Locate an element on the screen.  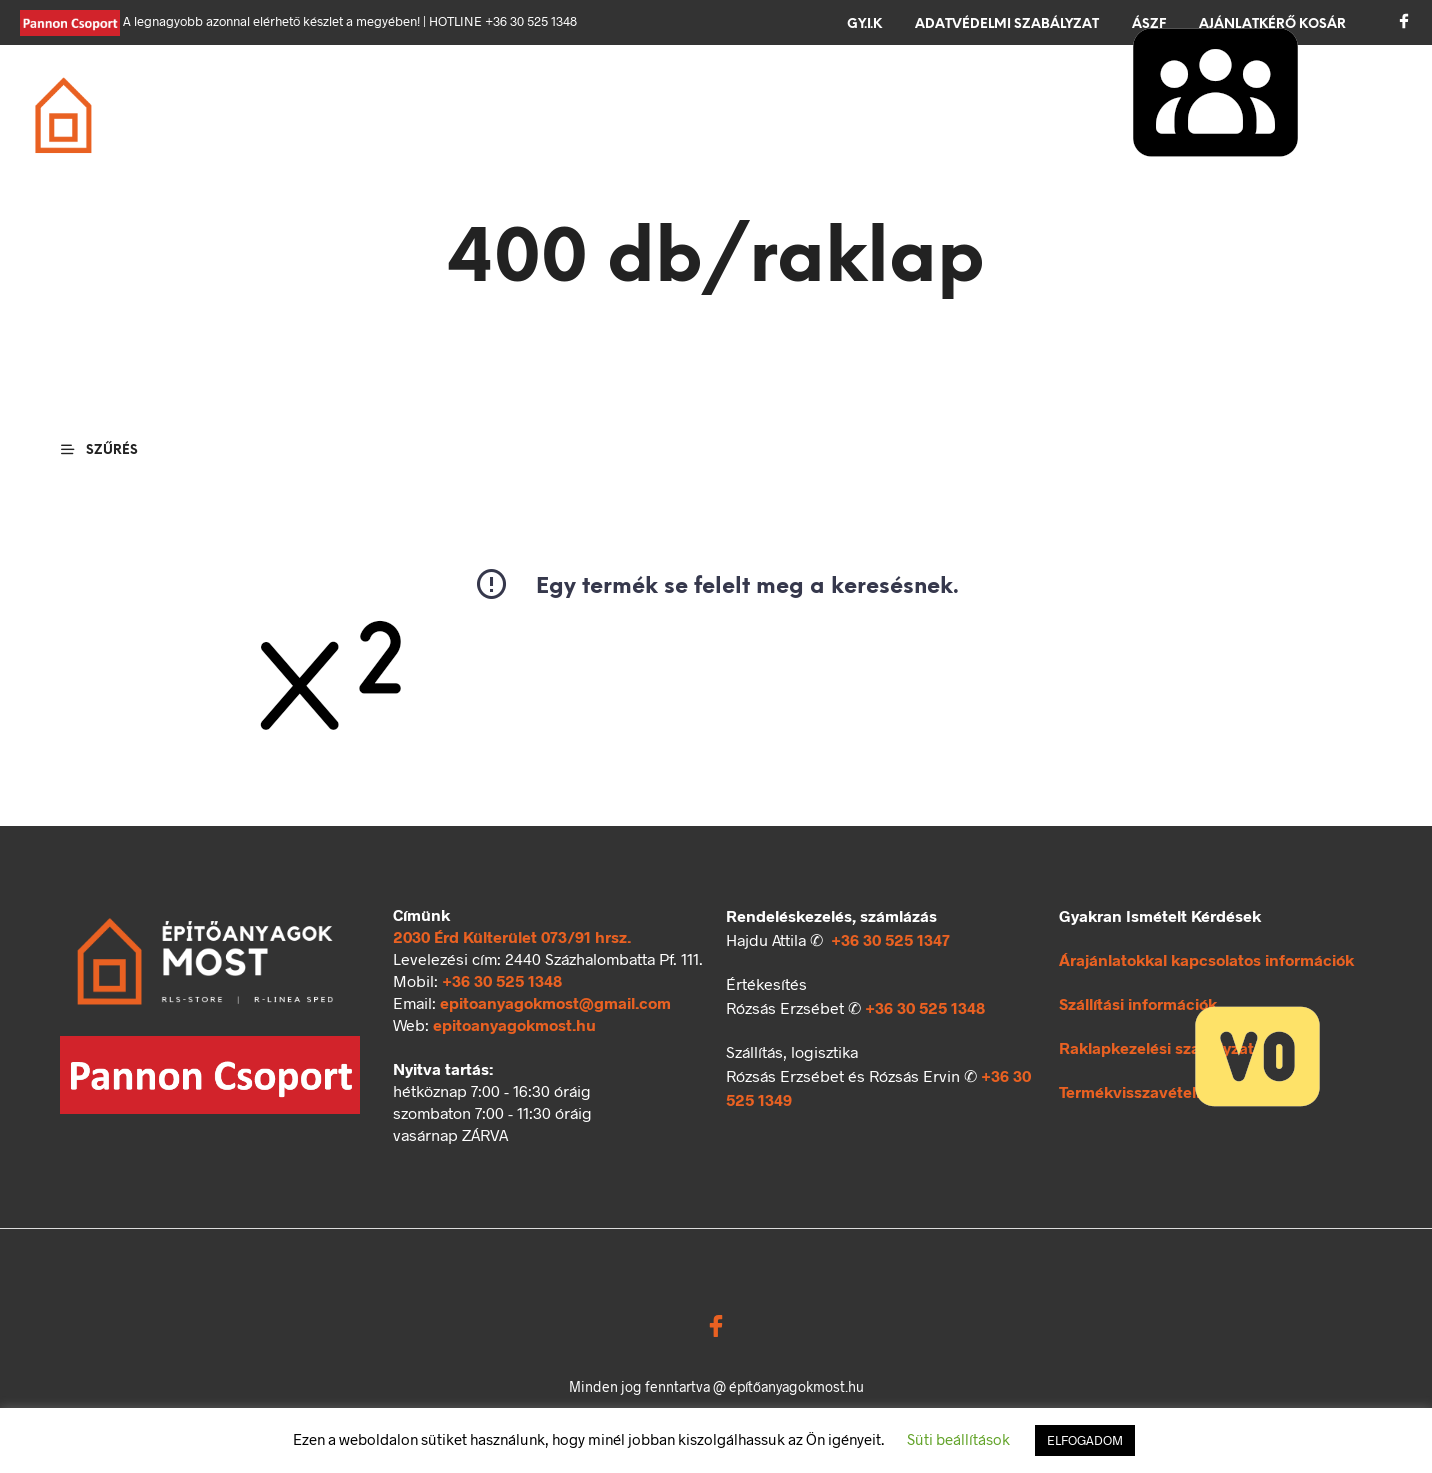
view team or group members is located at coordinates (1215, 92).